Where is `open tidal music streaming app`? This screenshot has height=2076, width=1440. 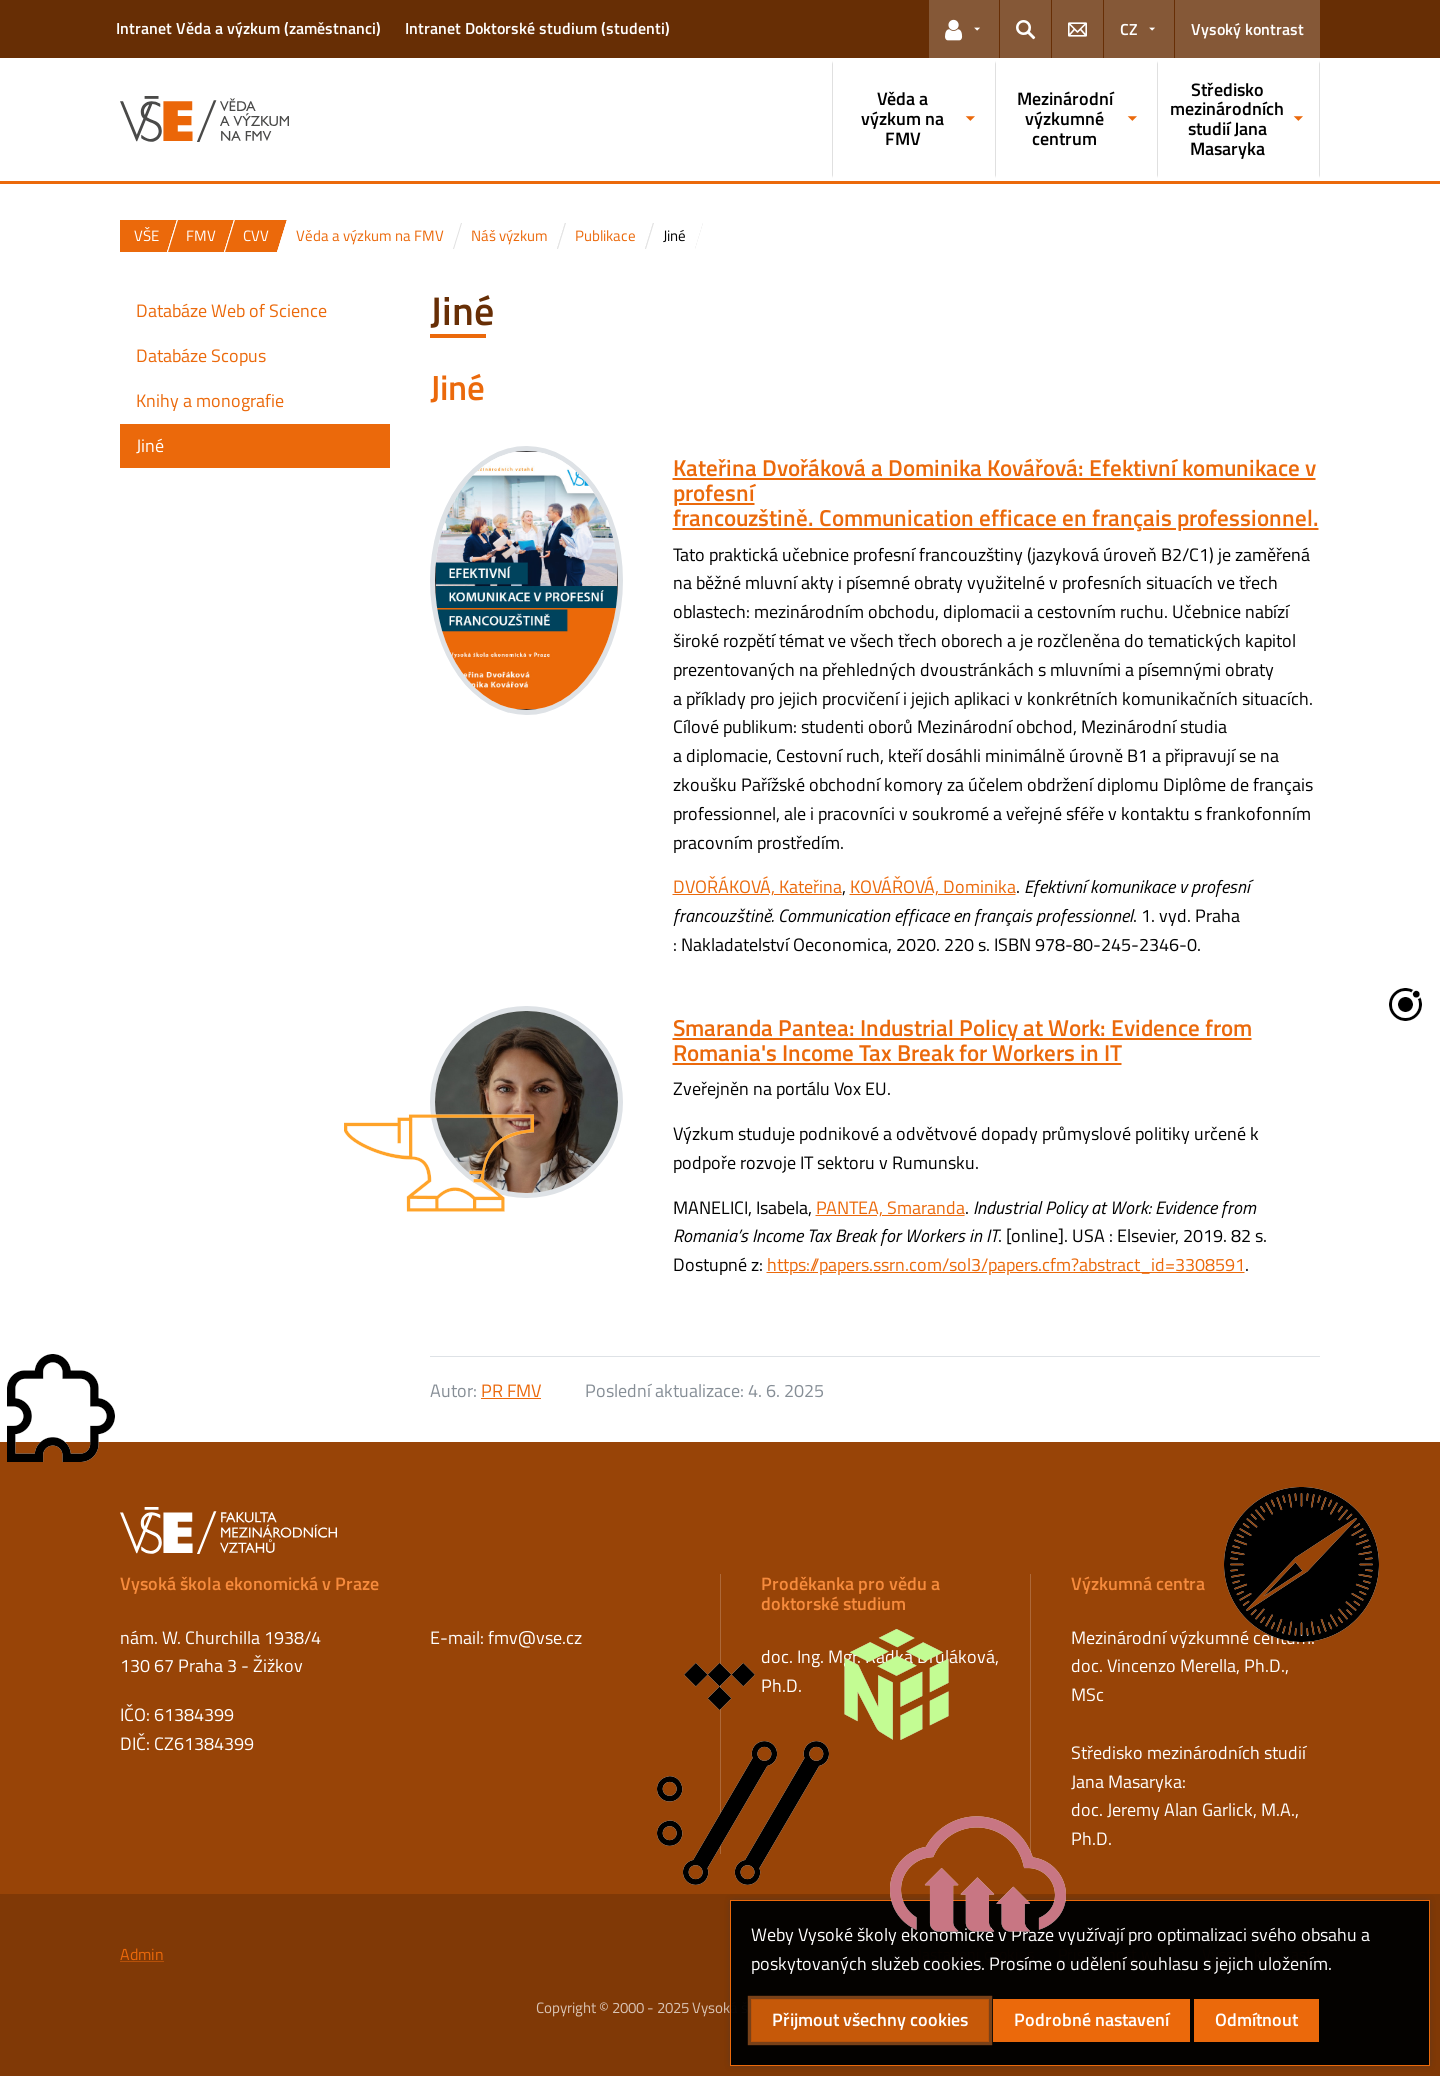
open tidal music streaming app is located at coordinates (719, 1686).